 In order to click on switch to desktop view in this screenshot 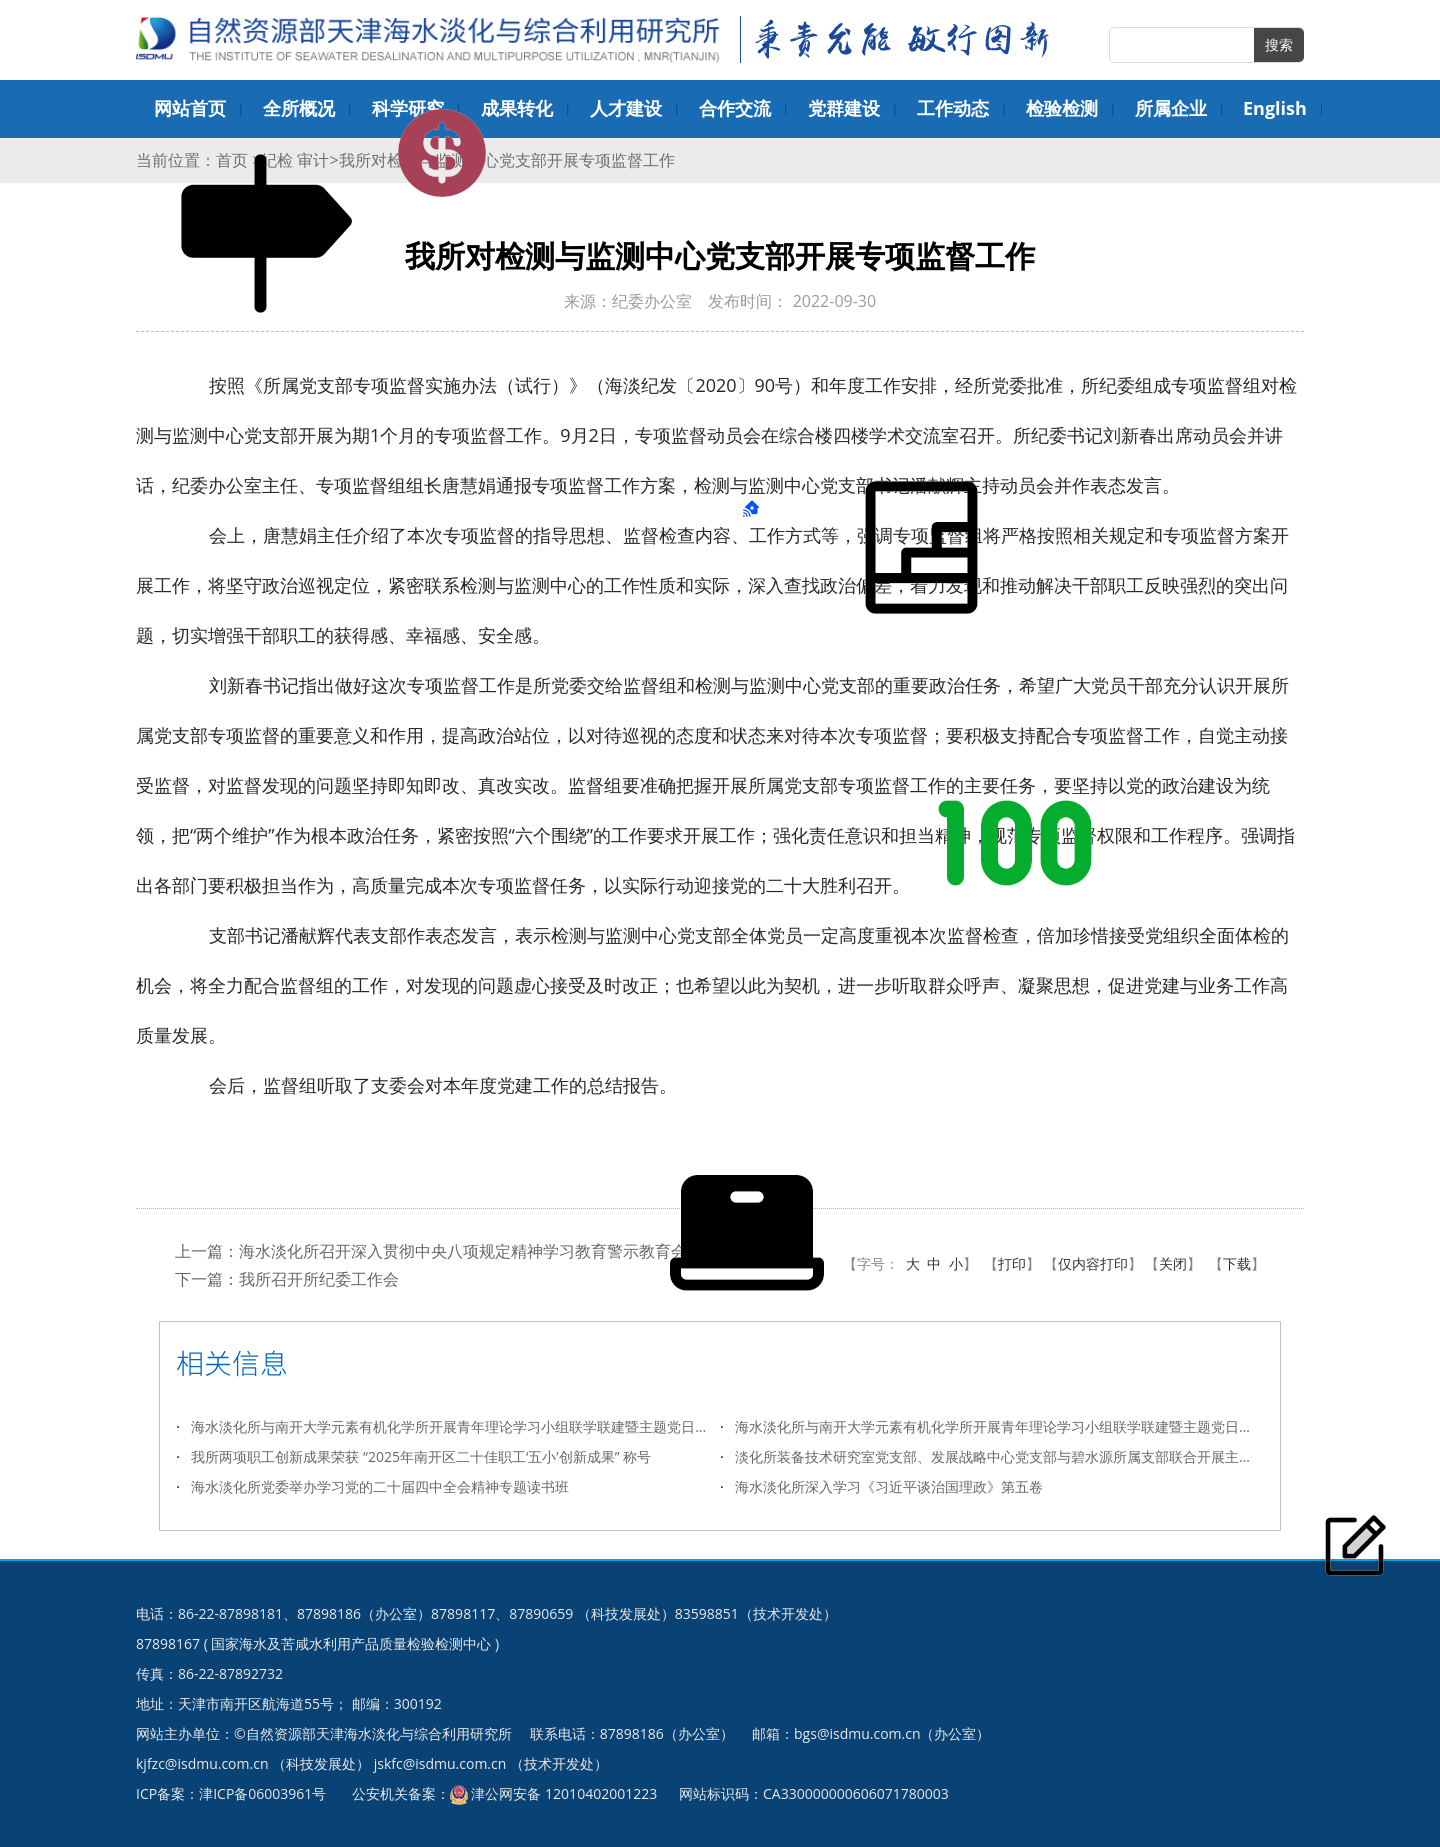, I will do `click(747, 1230)`.